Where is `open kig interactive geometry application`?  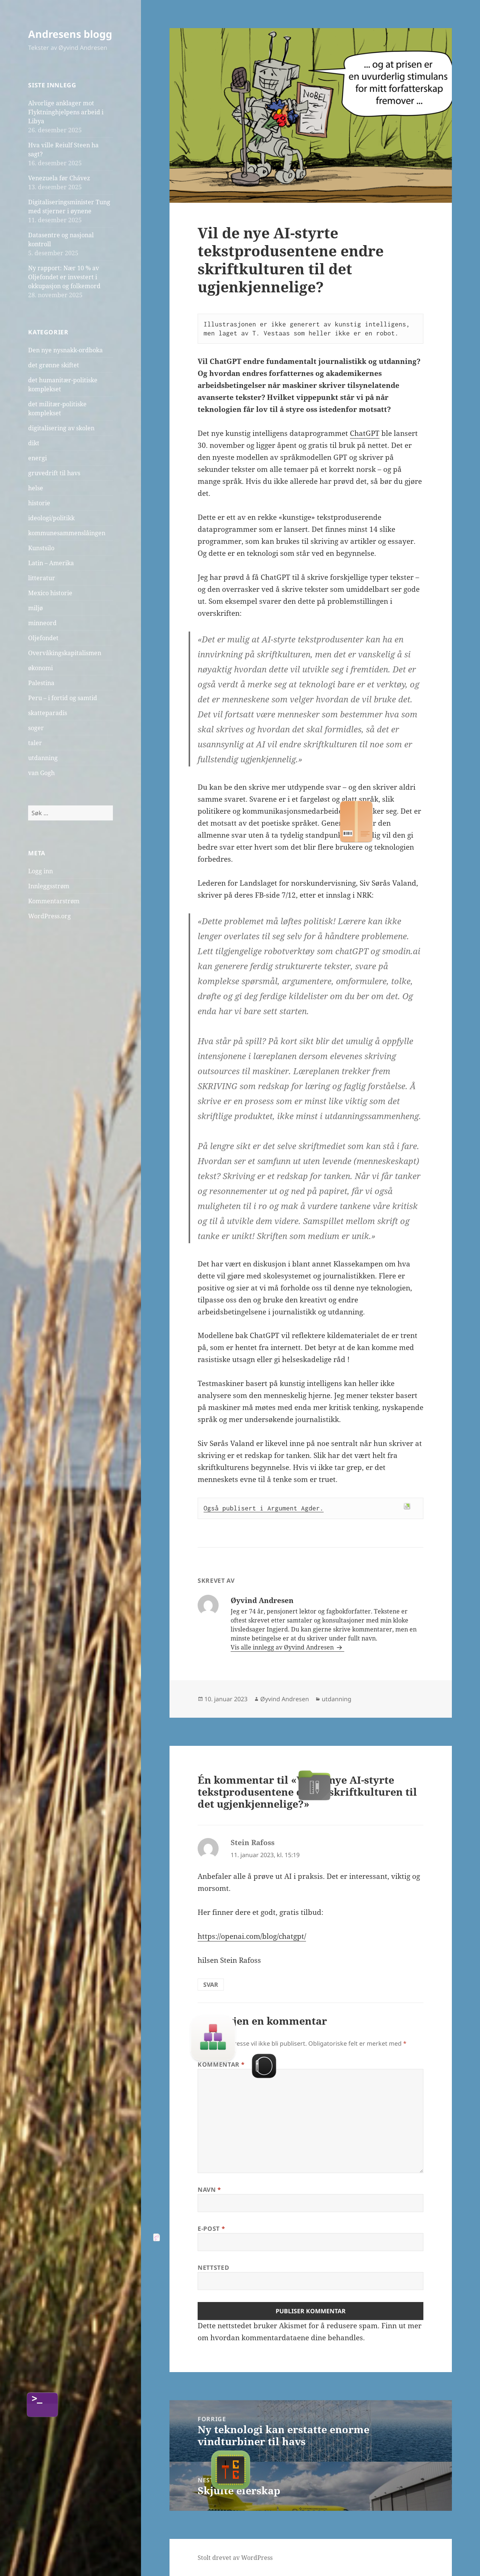 open kig interactive geometry application is located at coordinates (407, 1506).